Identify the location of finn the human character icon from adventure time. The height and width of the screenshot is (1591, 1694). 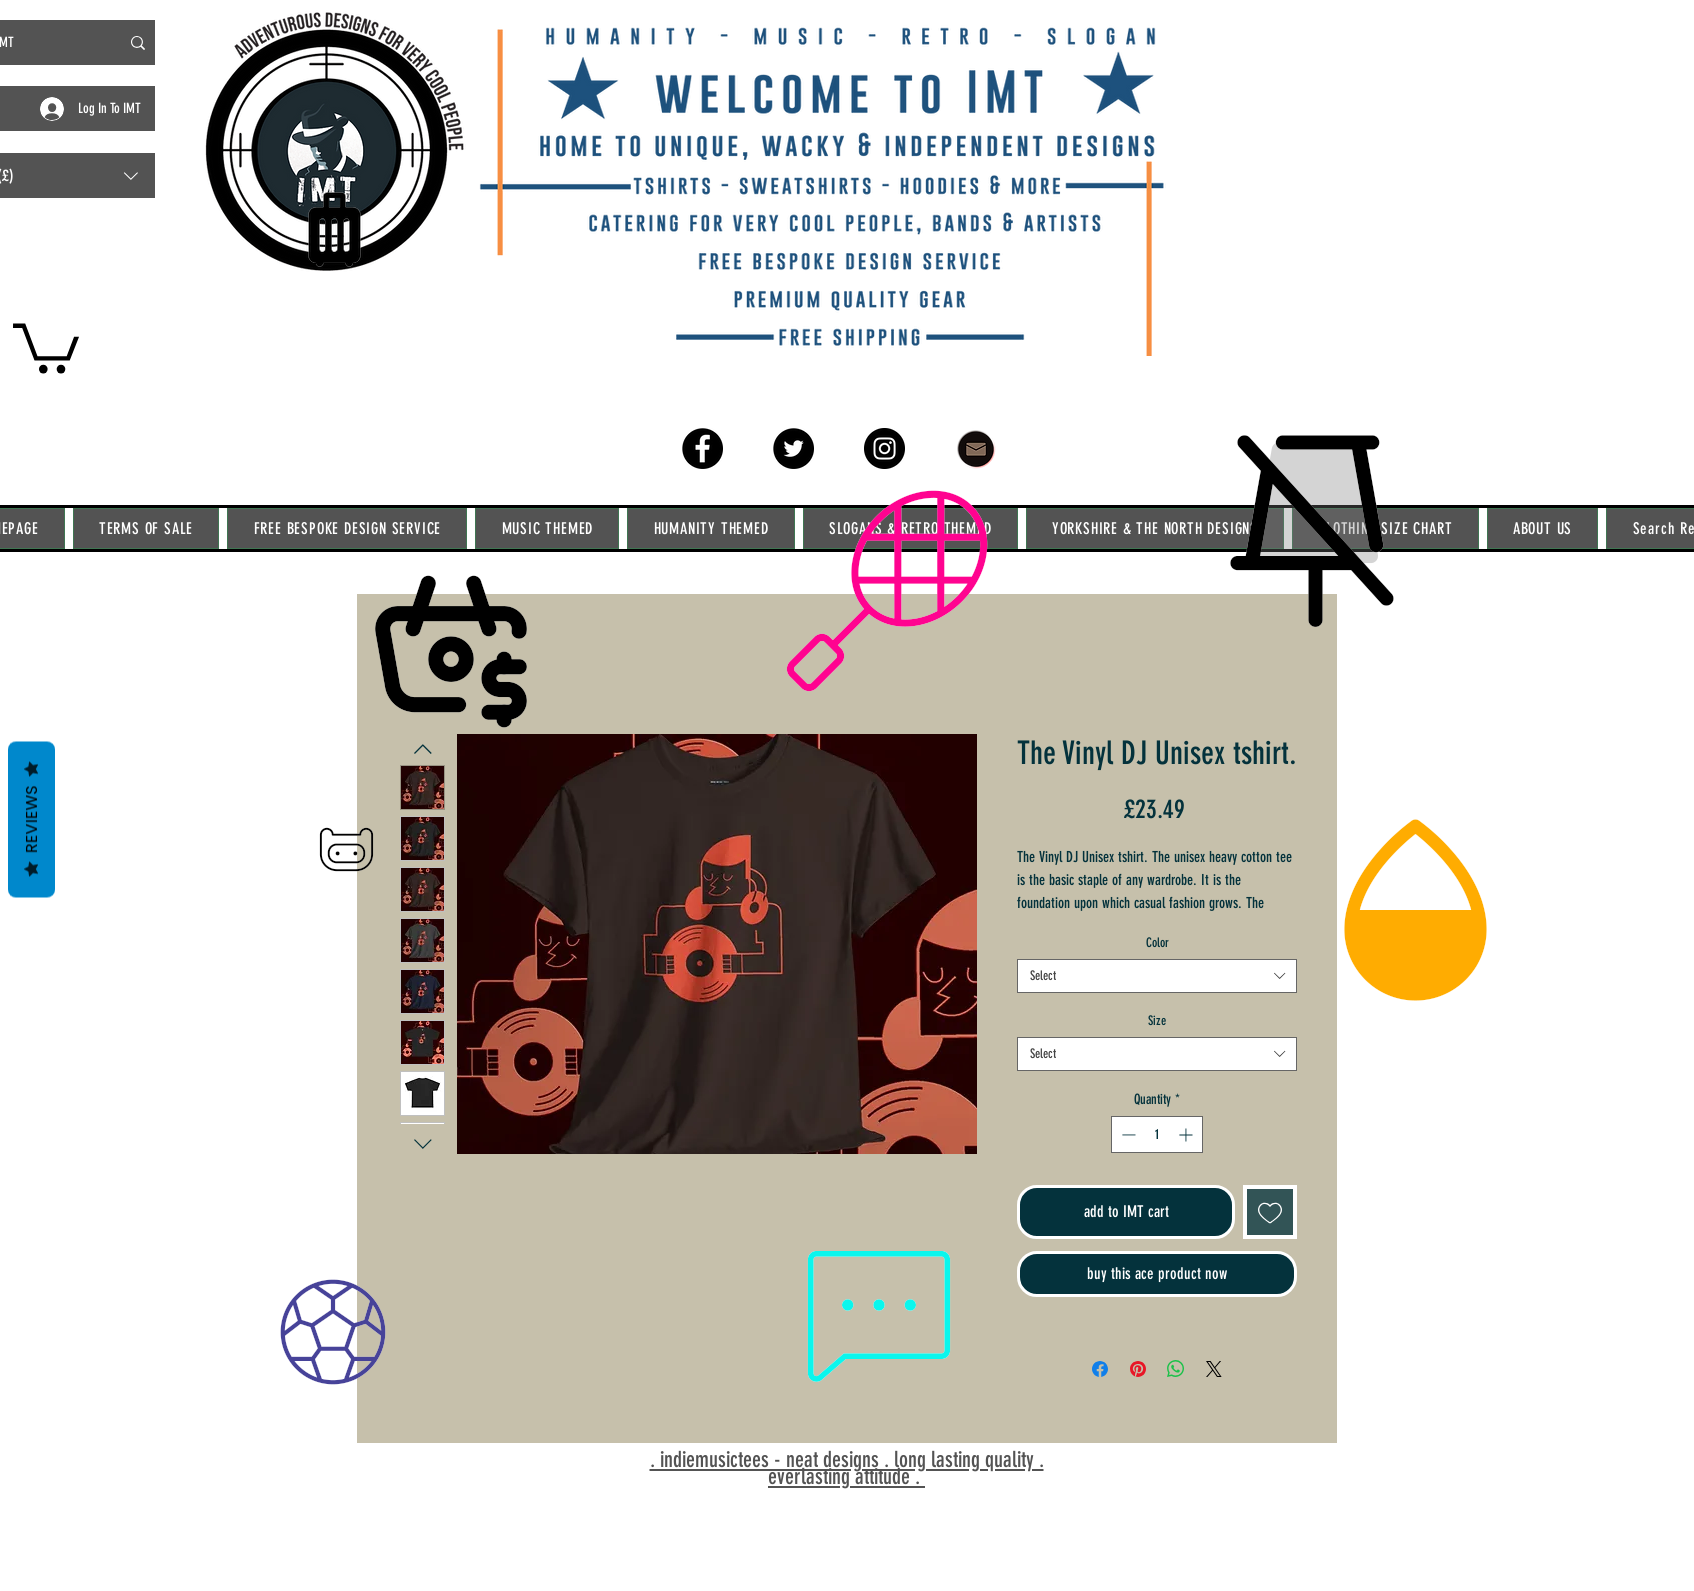
(346, 848).